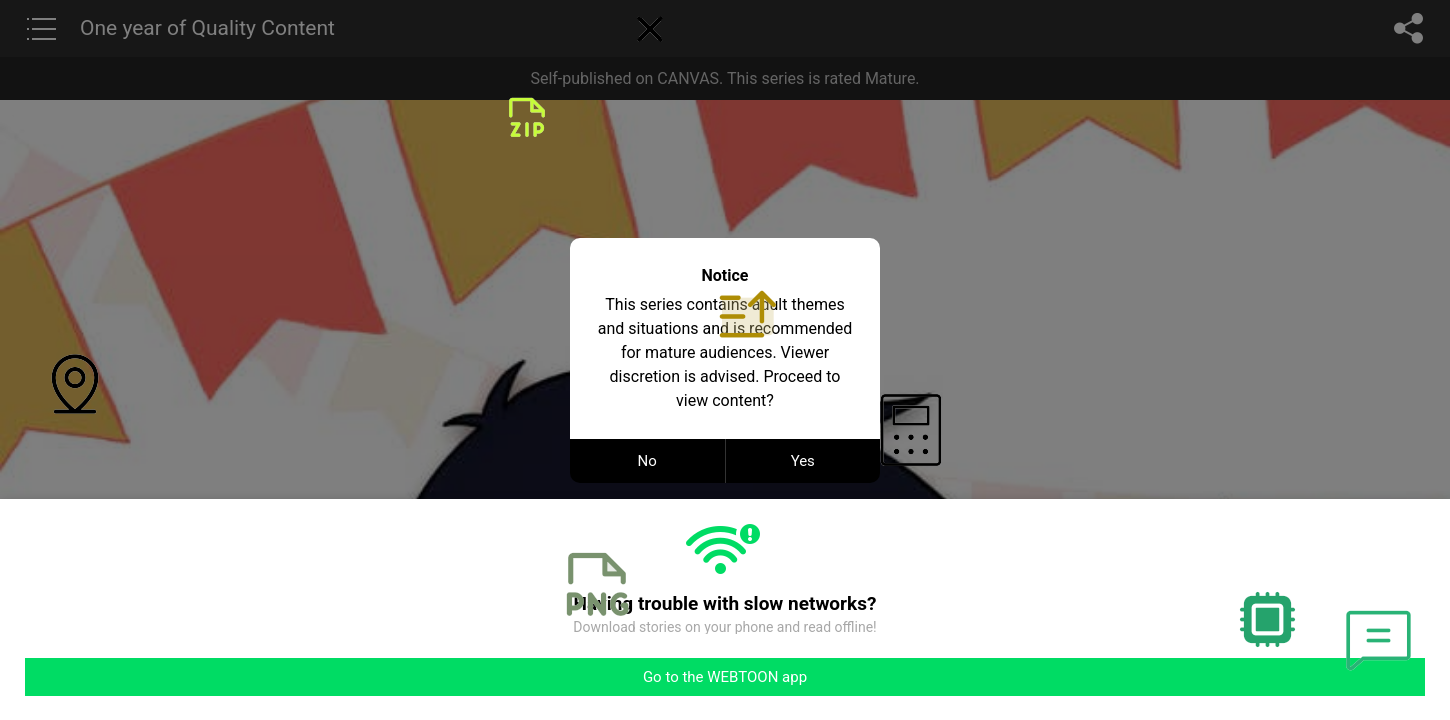 The image size is (1450, 720). What do you see at coordinates (1378, 635) in the screenshot?
I see `open chat or messaging` at bounding box center [1378, 635].